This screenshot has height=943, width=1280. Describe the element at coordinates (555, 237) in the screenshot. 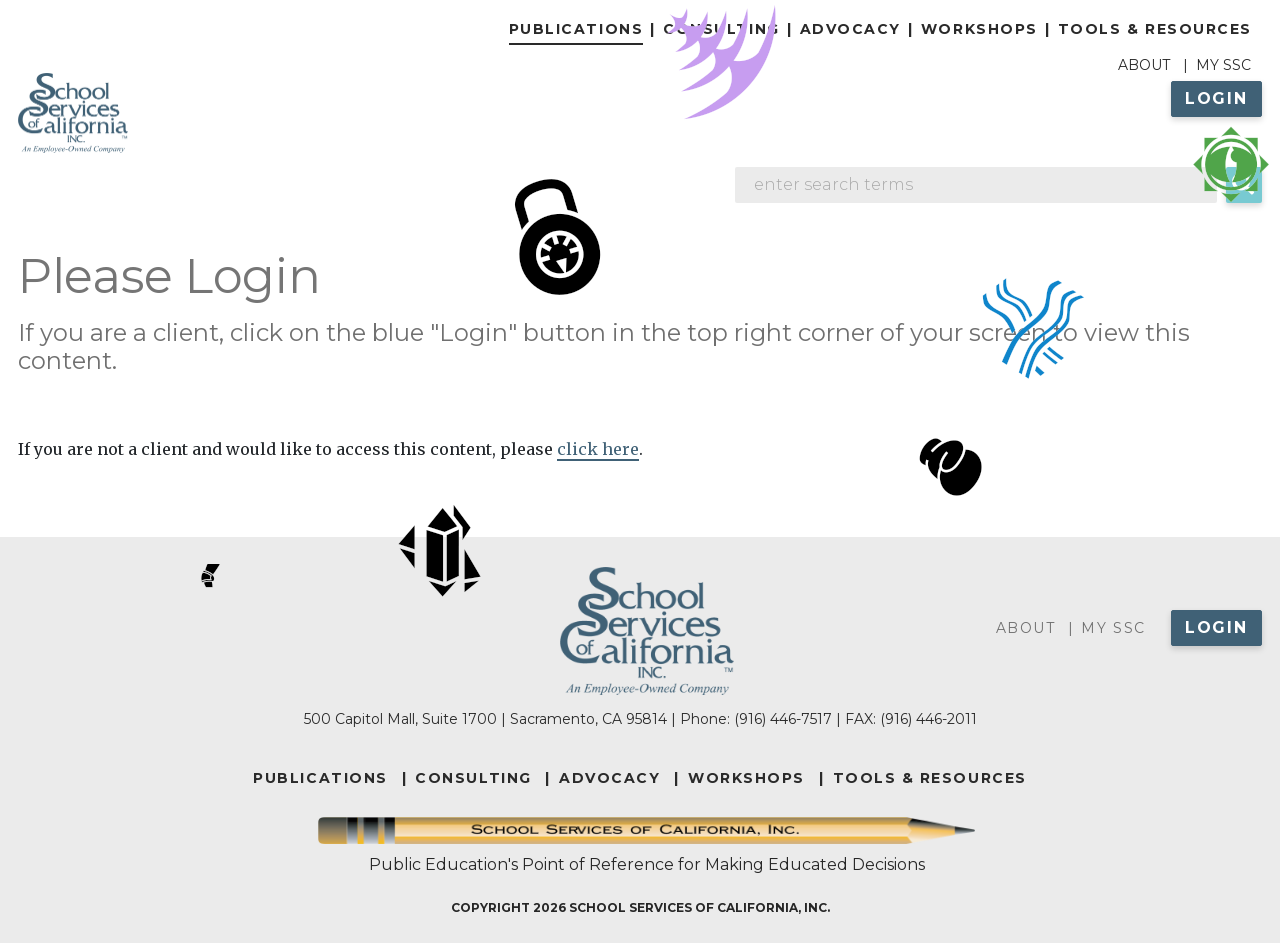

I see `access security or lock settings` at that location.